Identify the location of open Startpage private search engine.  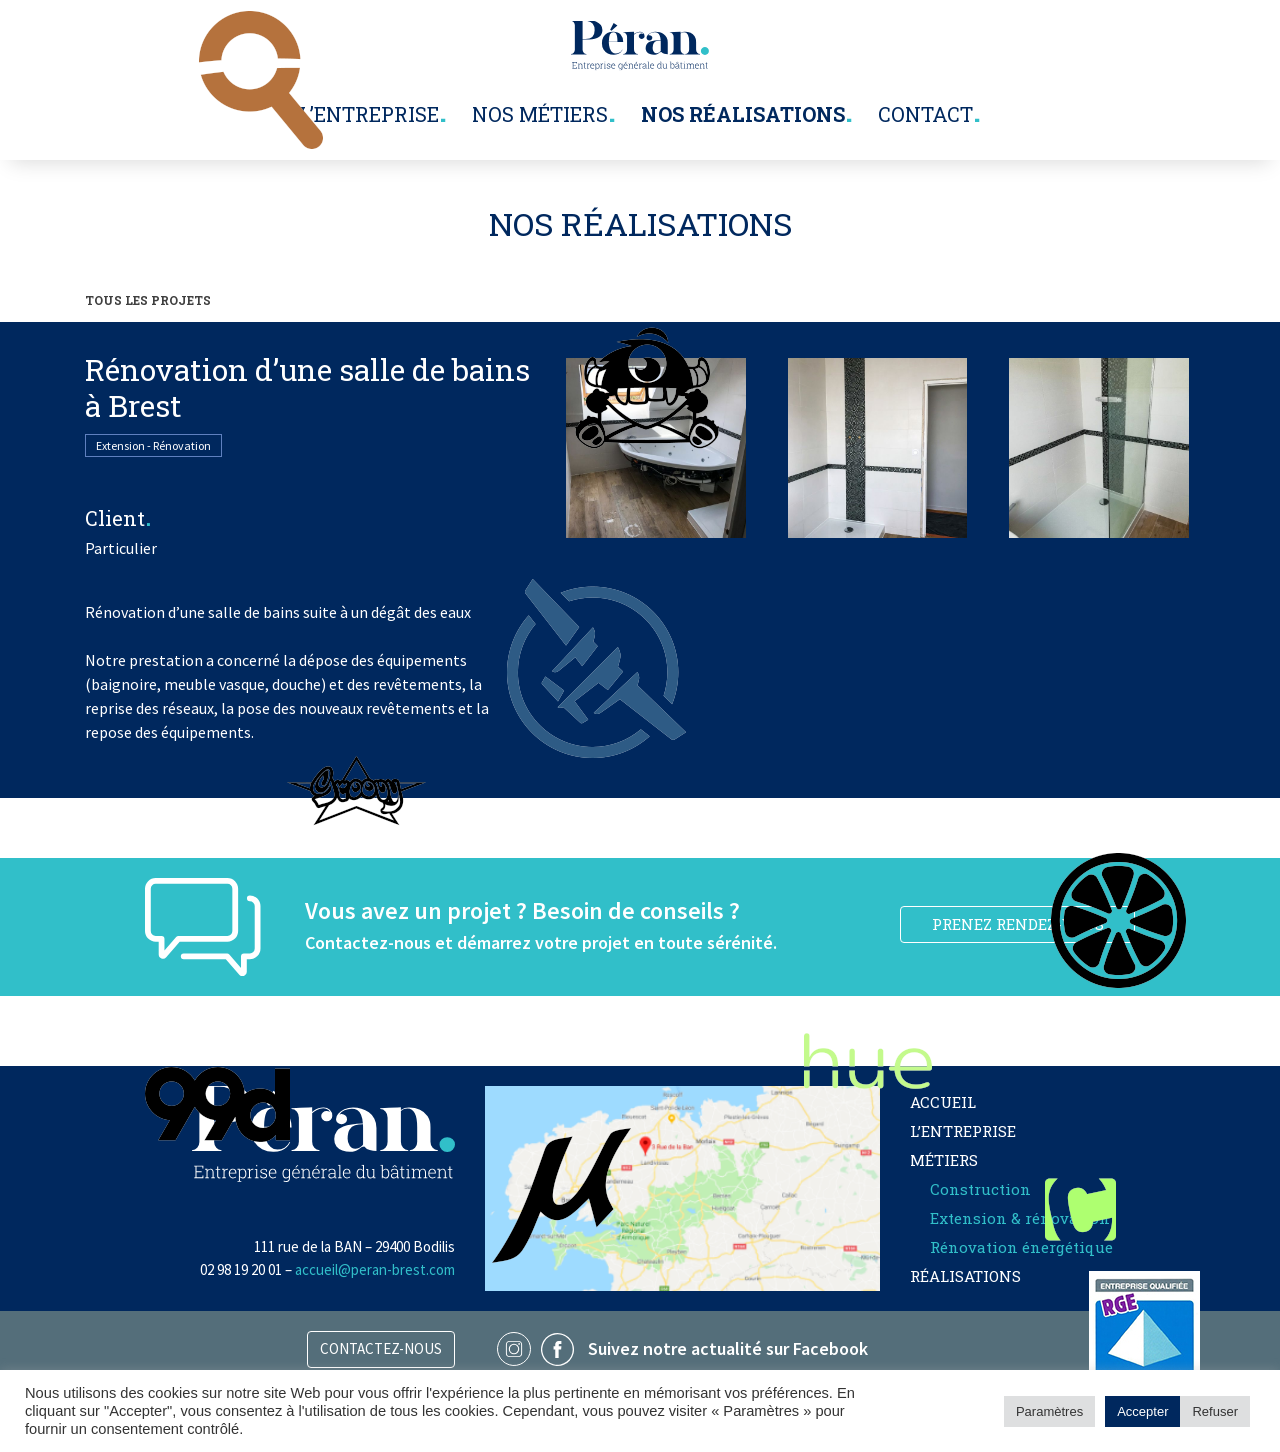
(261, 80).